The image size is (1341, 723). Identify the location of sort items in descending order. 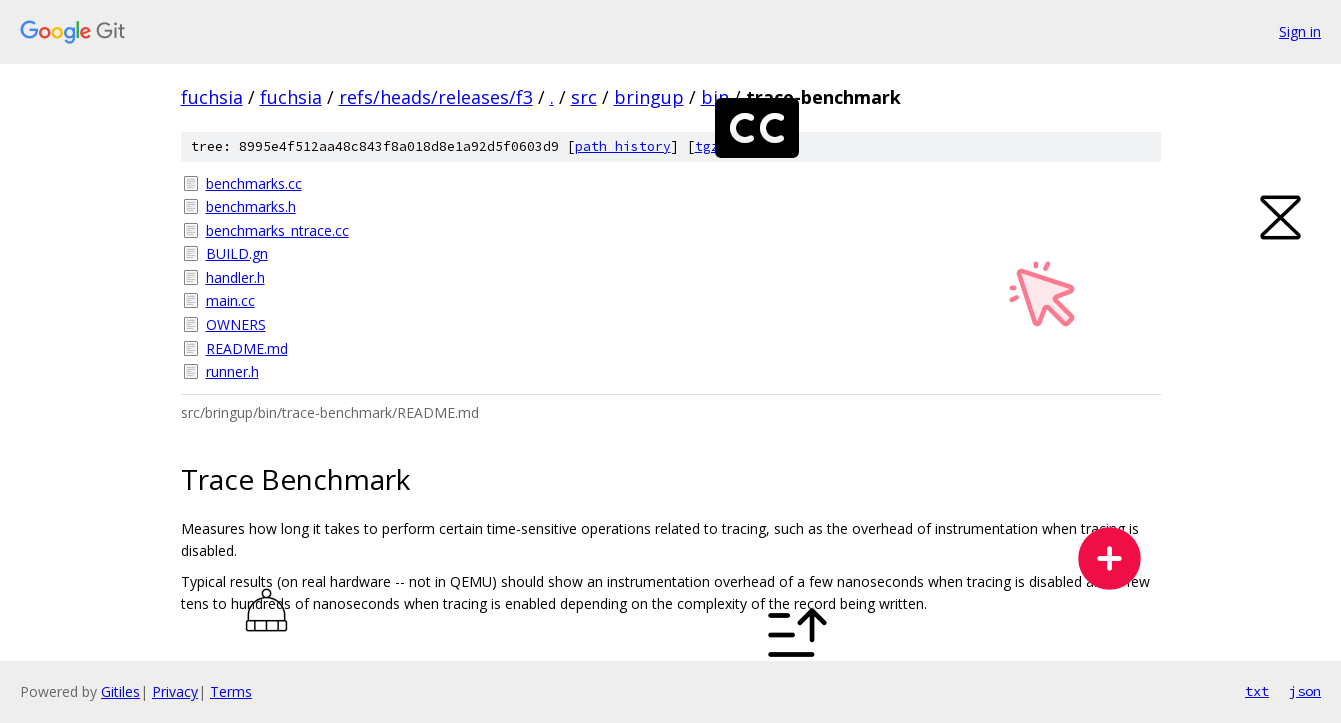
(795, 635).